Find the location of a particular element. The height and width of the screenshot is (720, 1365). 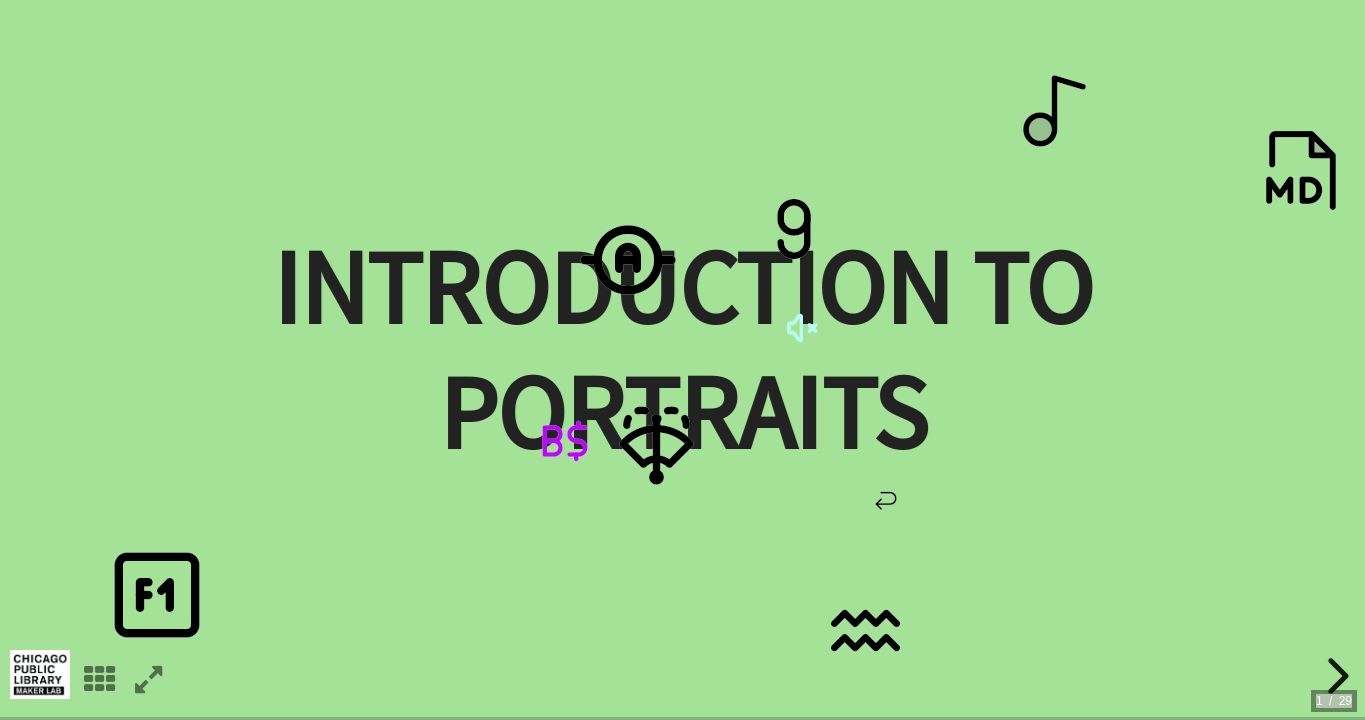

return to previous screen or step is located at coordinates (886, 500).